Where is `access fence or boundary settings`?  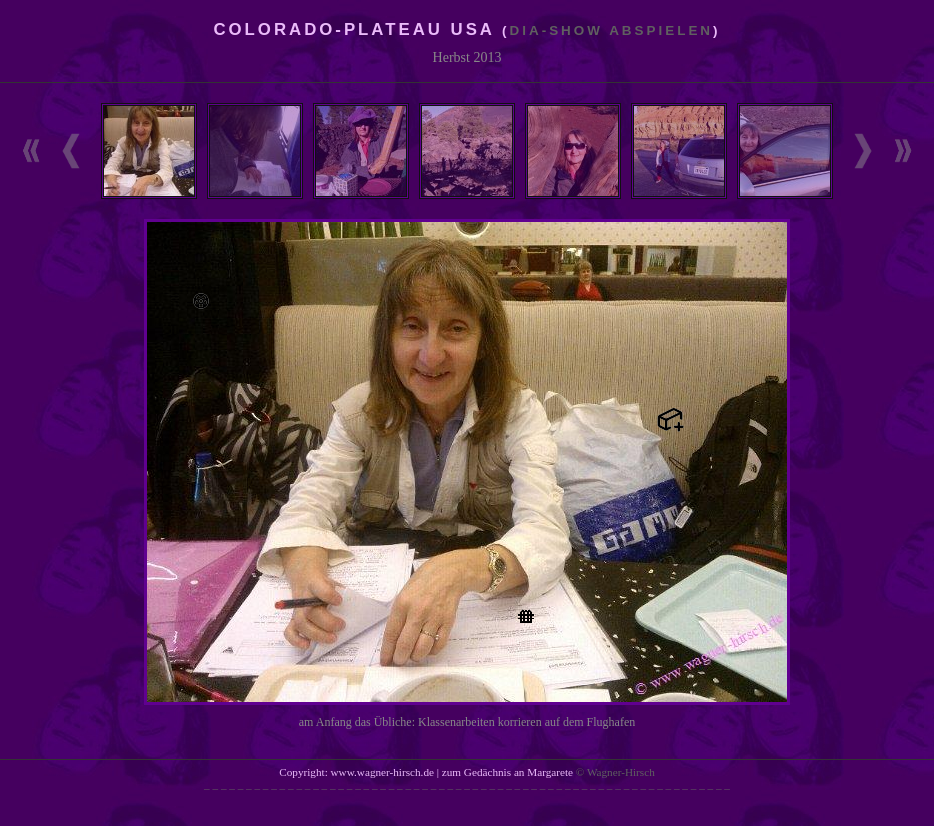
access fence or boundary settings is located at coordinates (526, 616).